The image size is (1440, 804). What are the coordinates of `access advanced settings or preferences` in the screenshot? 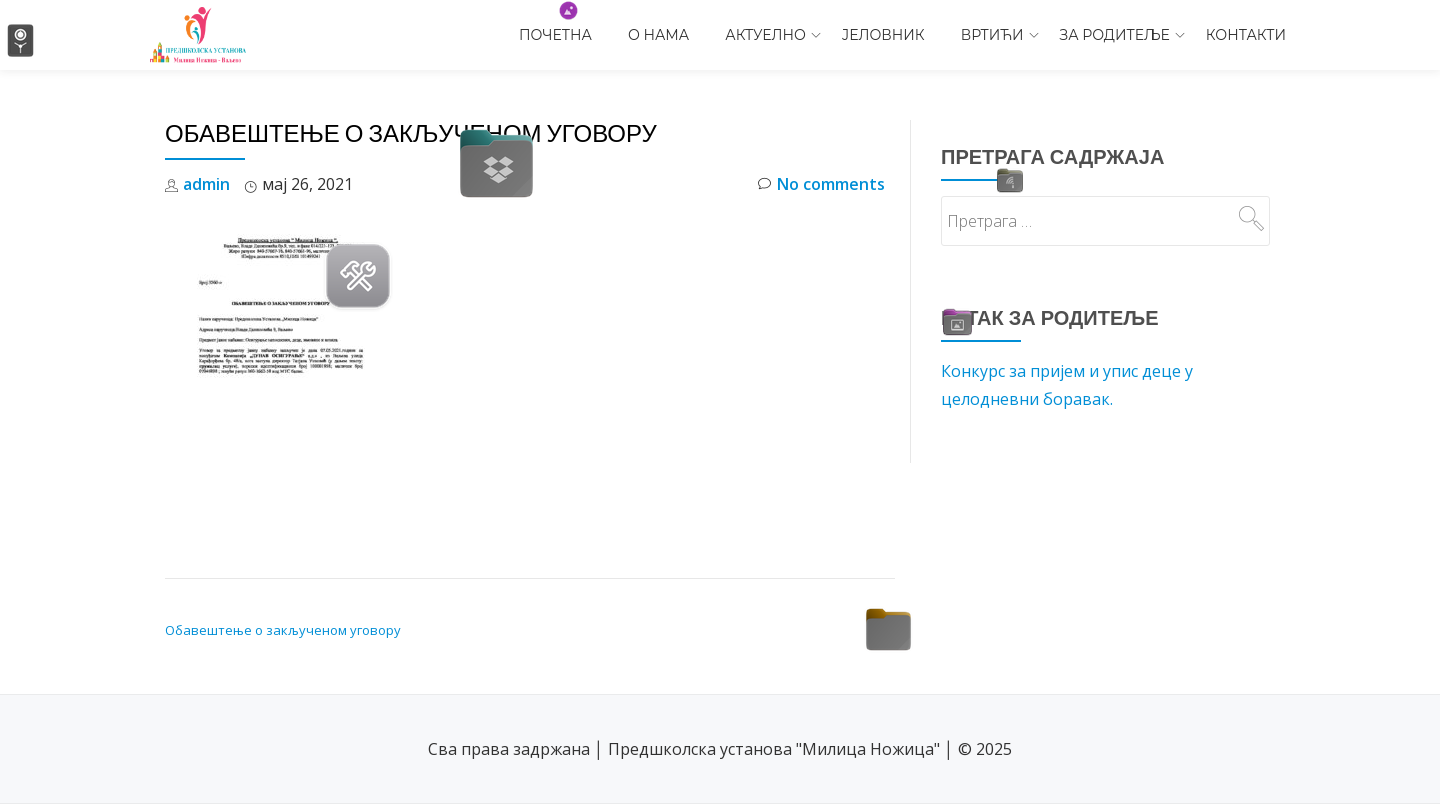 It's located at (358, 277).